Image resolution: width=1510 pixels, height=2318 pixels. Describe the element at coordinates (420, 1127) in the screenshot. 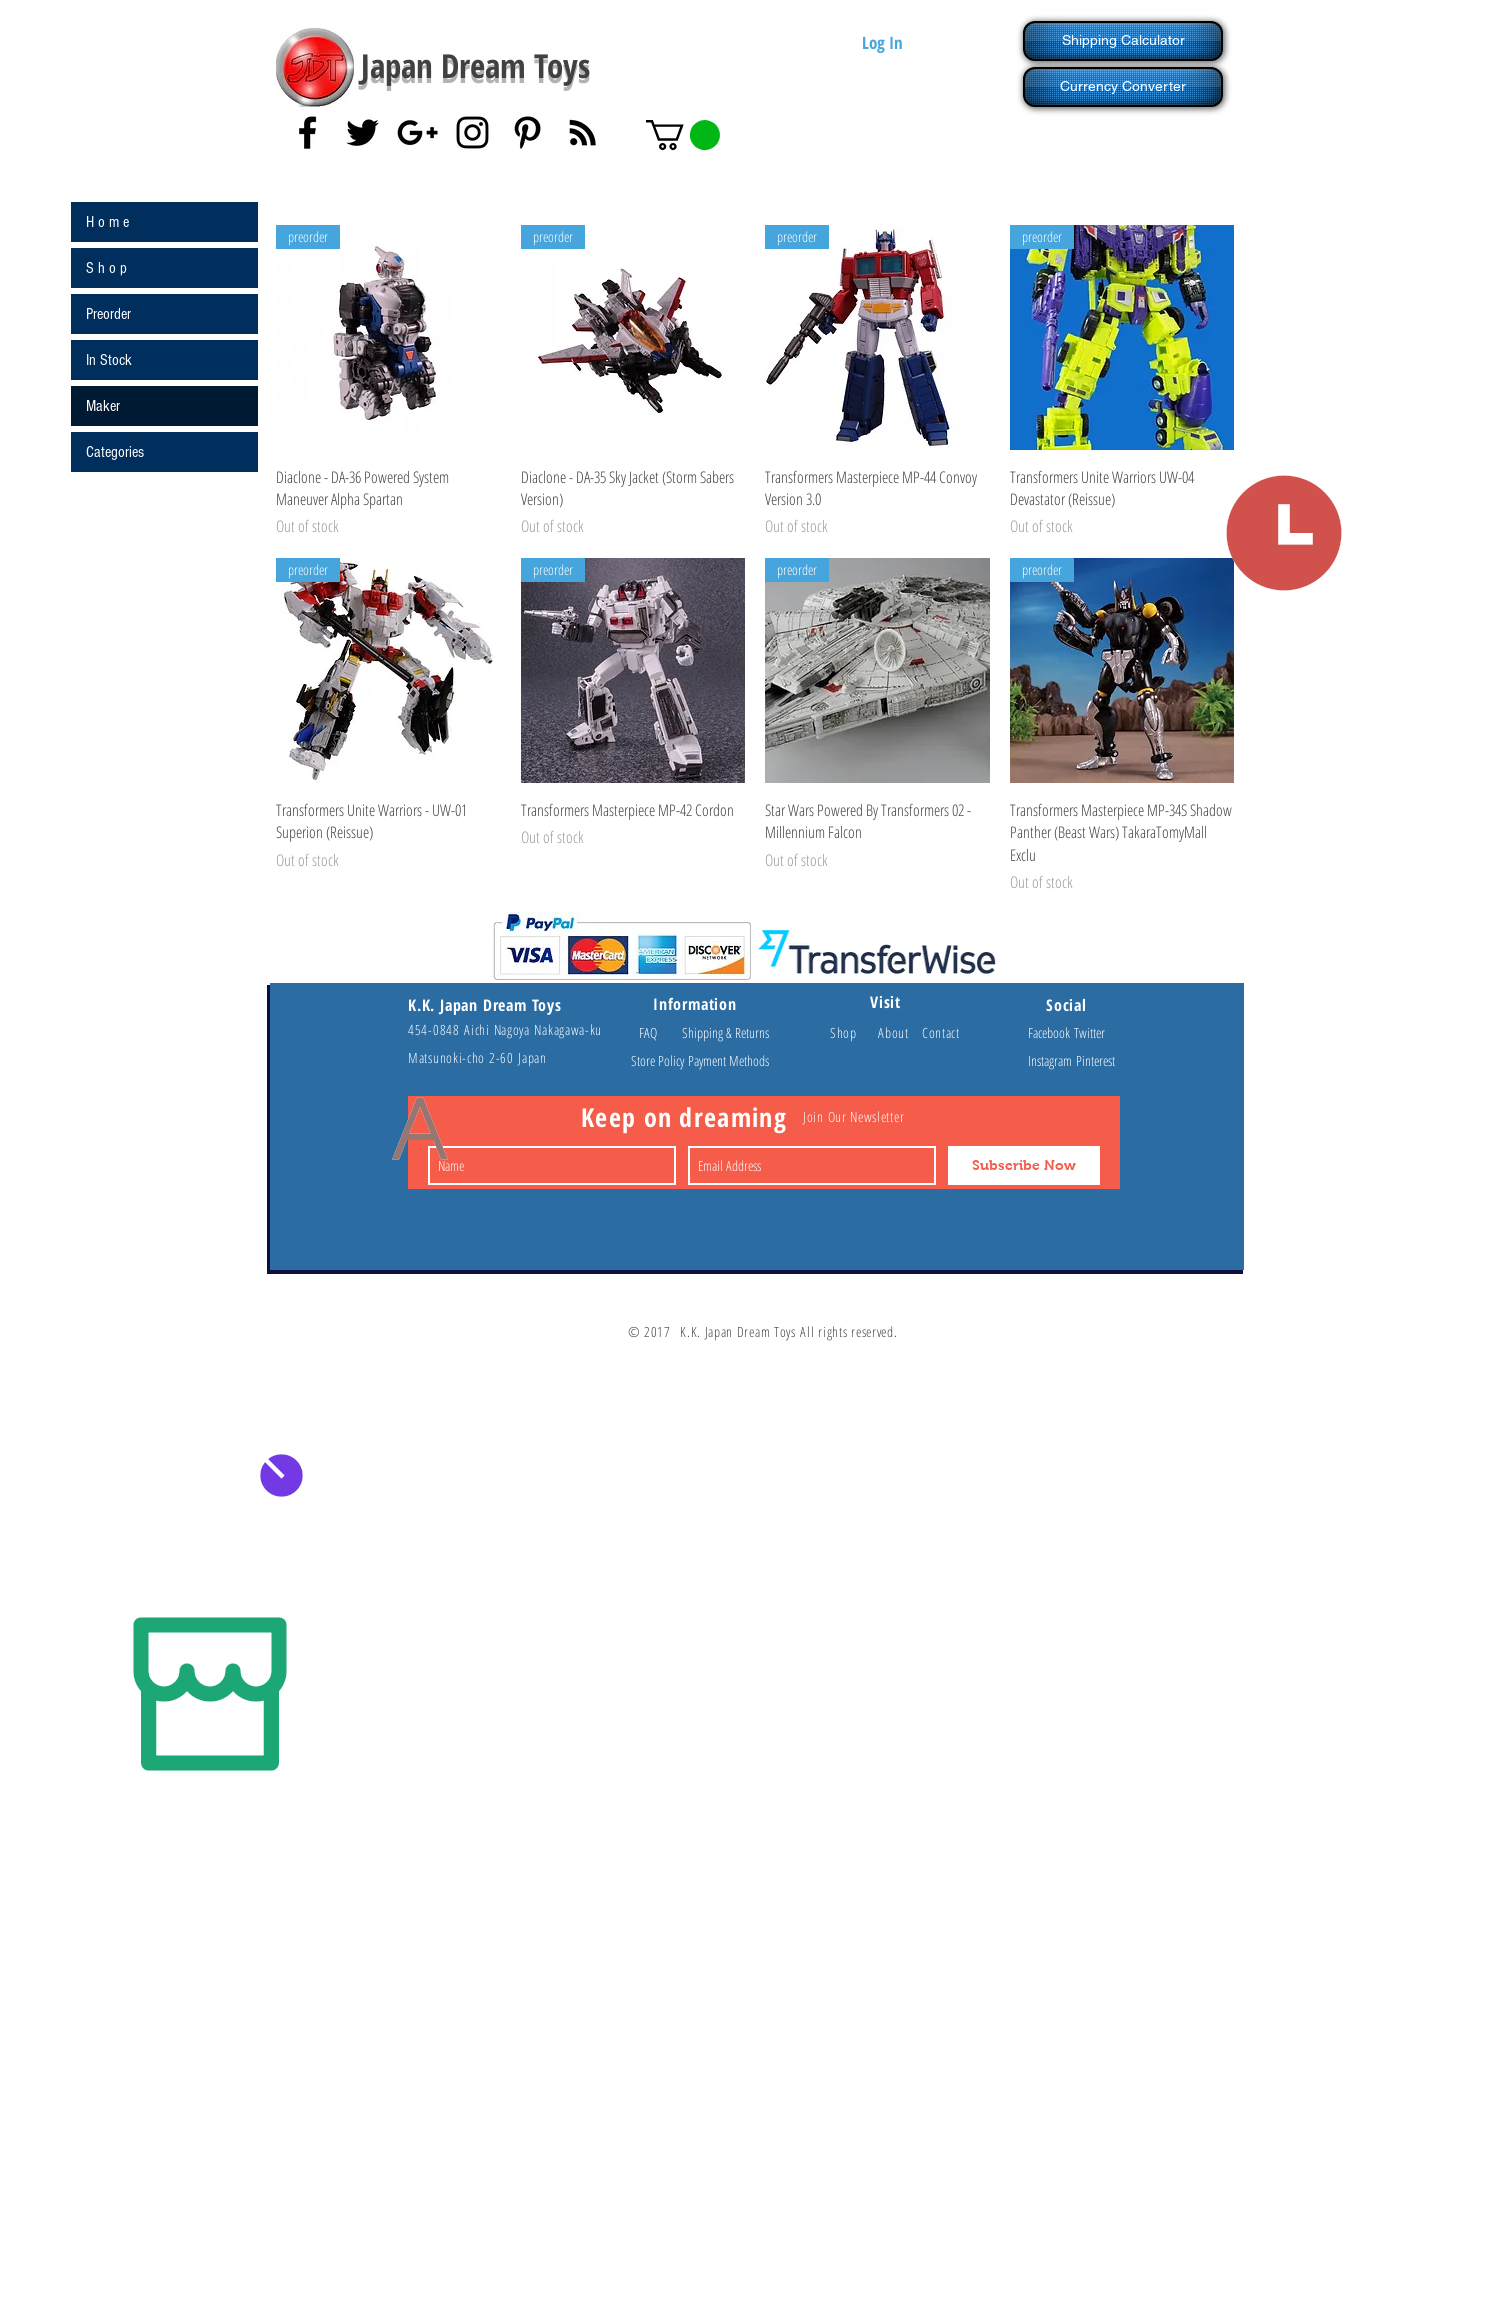

I see `change the font family in a text editor` at that location.